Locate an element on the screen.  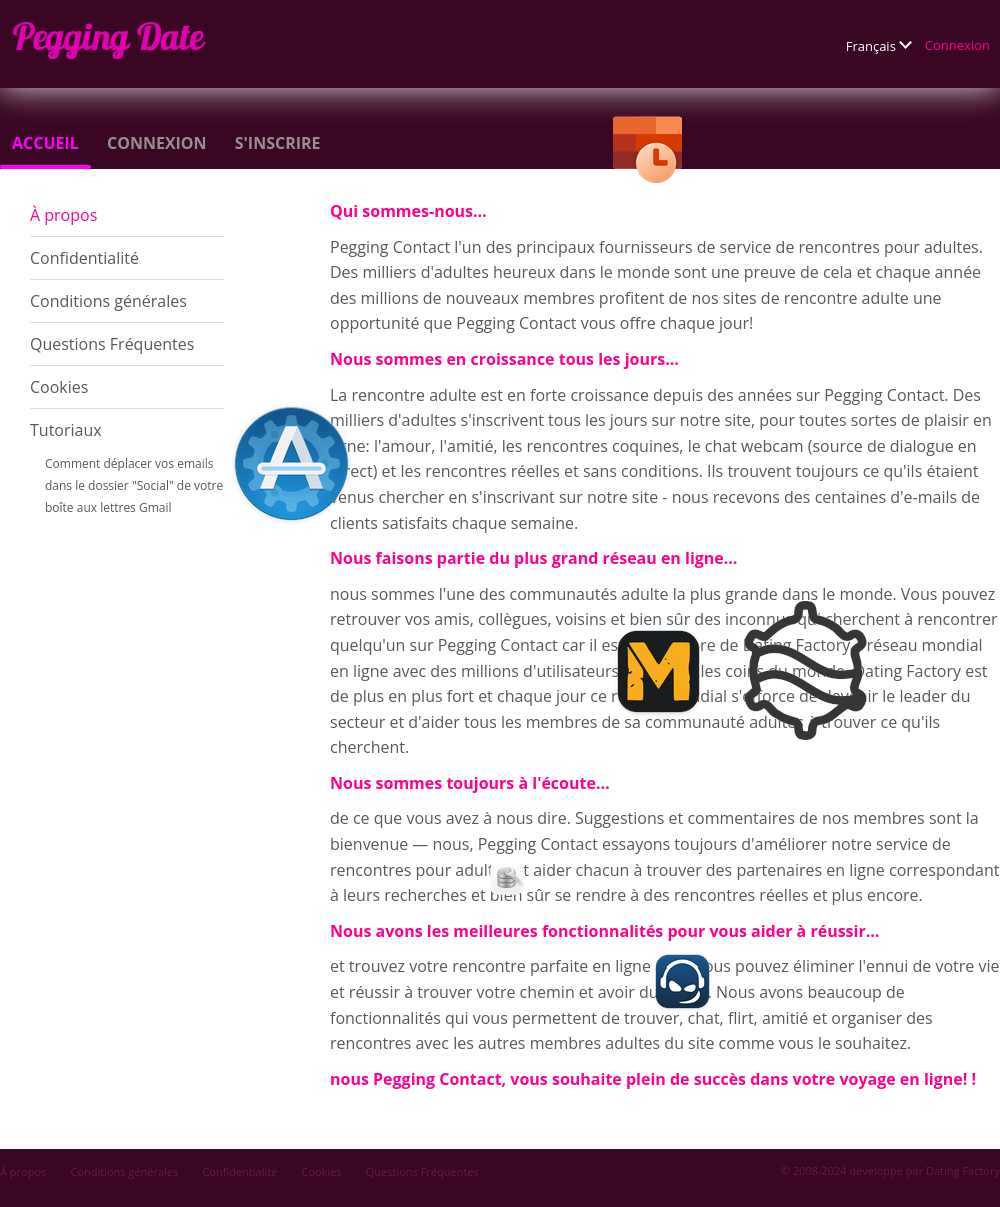
launch minesweeper game is located at coordinates (805, 670).